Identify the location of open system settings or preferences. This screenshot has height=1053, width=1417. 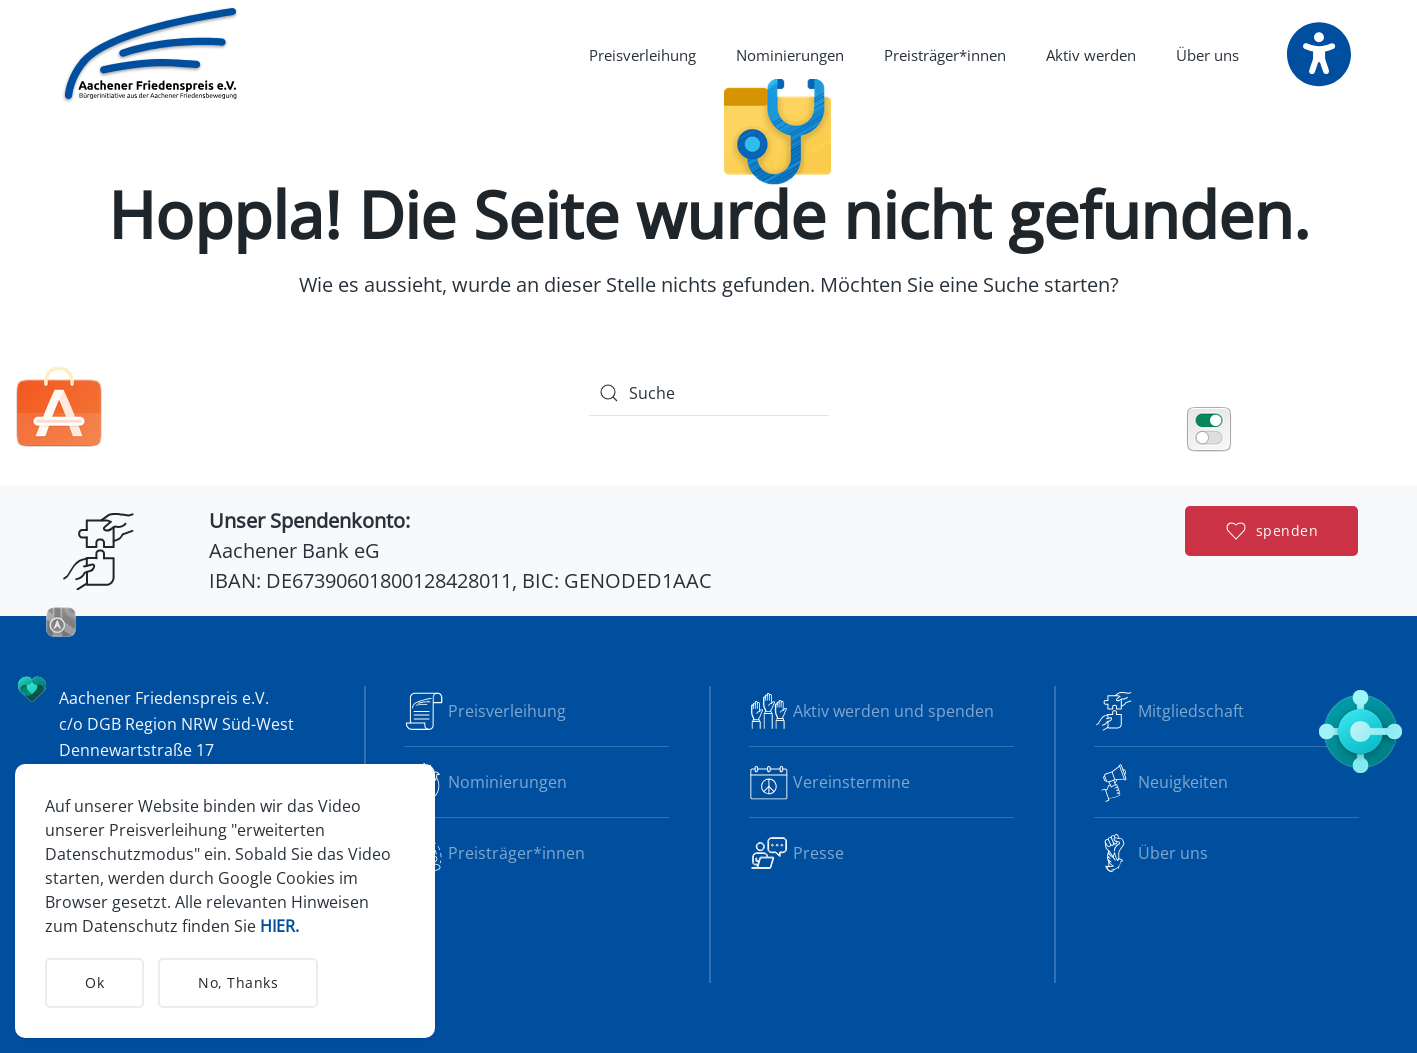
(1209, 429).